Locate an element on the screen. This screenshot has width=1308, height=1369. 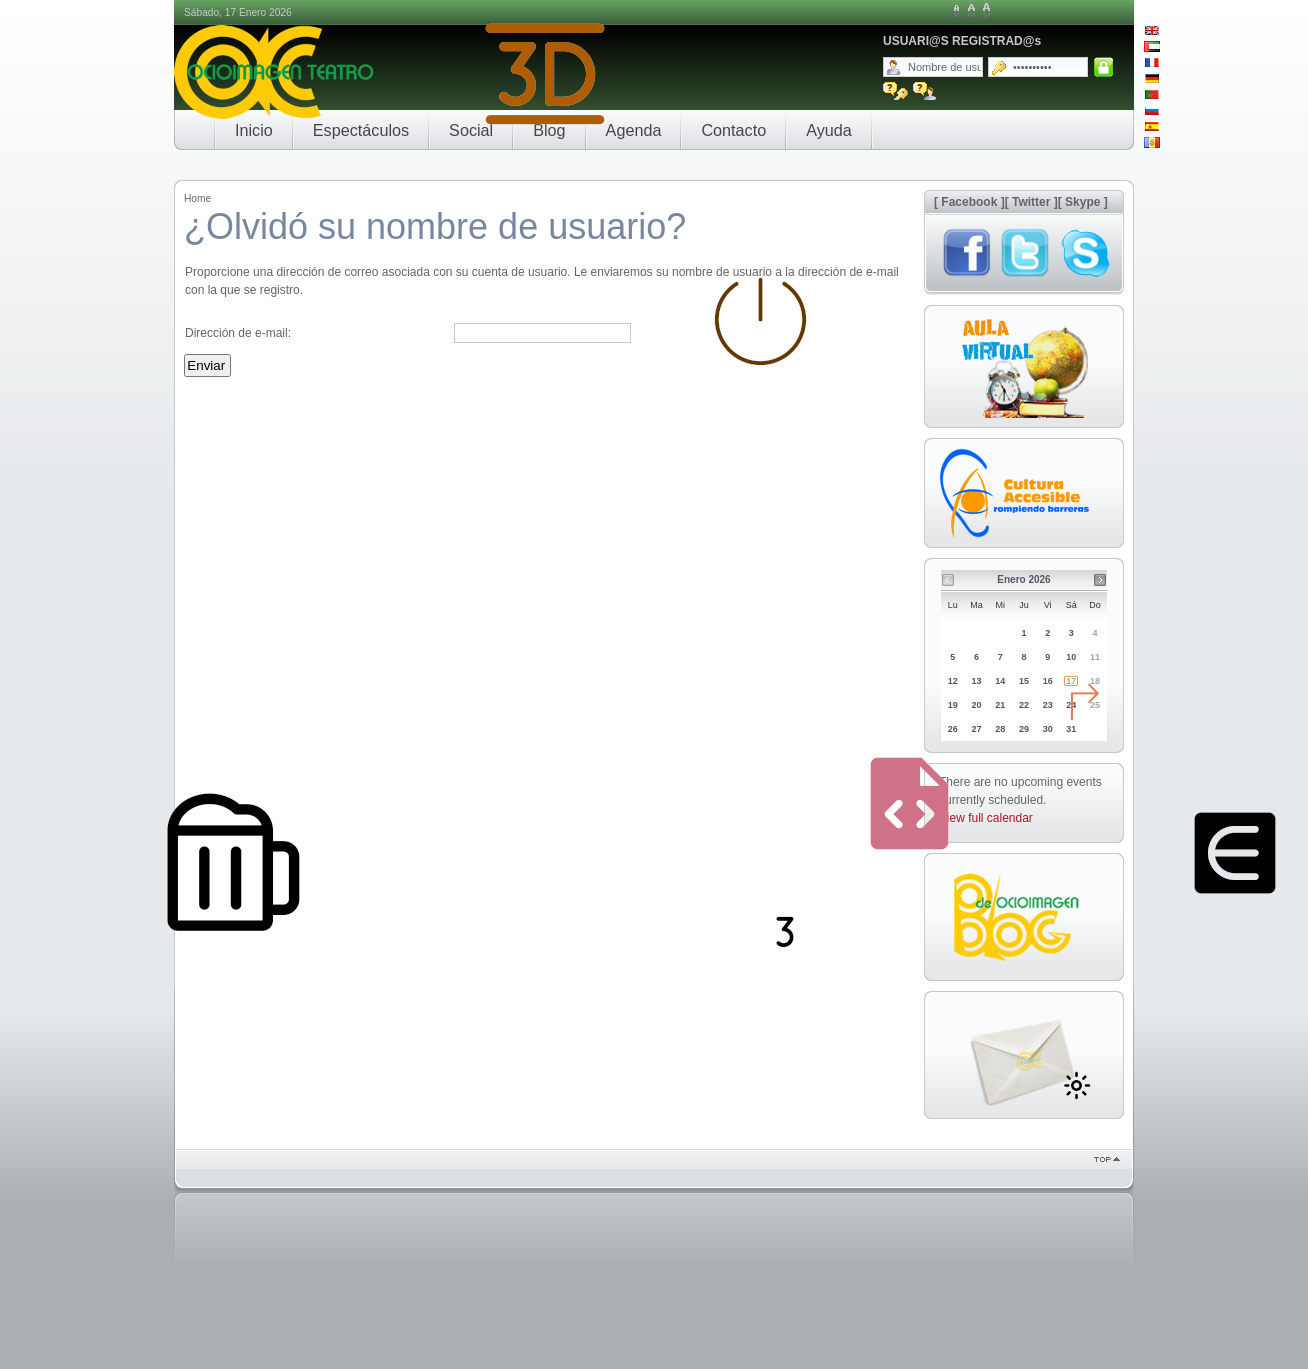
turn device on or off is located at coordinates (760, 319).